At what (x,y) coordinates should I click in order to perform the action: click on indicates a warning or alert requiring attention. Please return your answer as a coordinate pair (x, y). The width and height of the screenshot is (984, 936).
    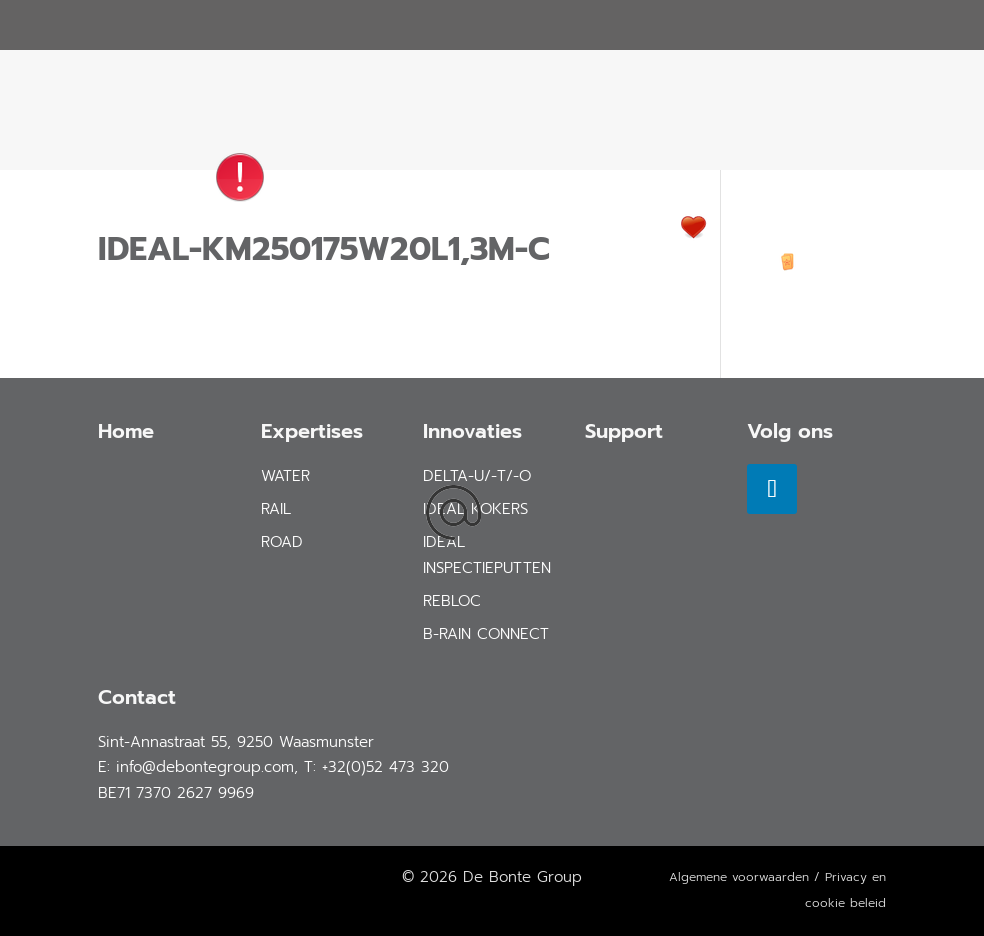
    Looking at the image, I should click on (240, 177).